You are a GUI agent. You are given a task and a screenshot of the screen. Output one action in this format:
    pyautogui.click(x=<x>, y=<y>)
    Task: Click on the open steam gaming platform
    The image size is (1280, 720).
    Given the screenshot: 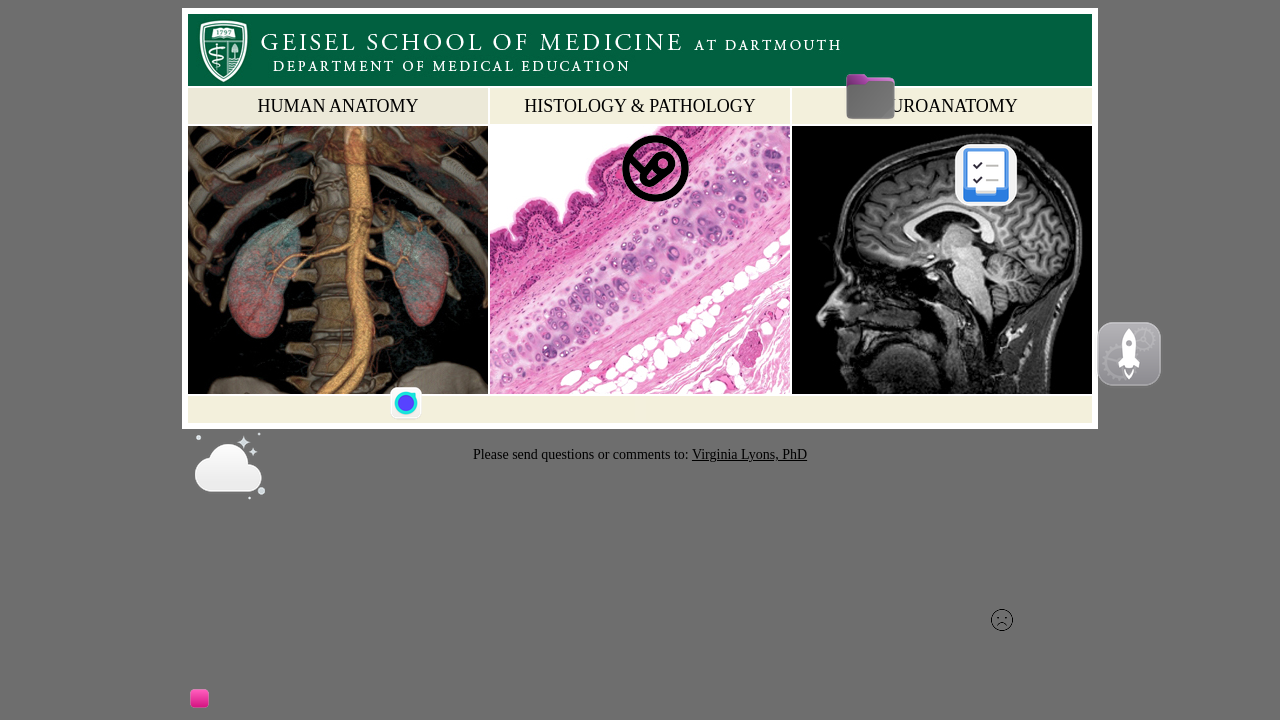 What is the action you would take?
    pyautogui.click(x=655, y=168)
    